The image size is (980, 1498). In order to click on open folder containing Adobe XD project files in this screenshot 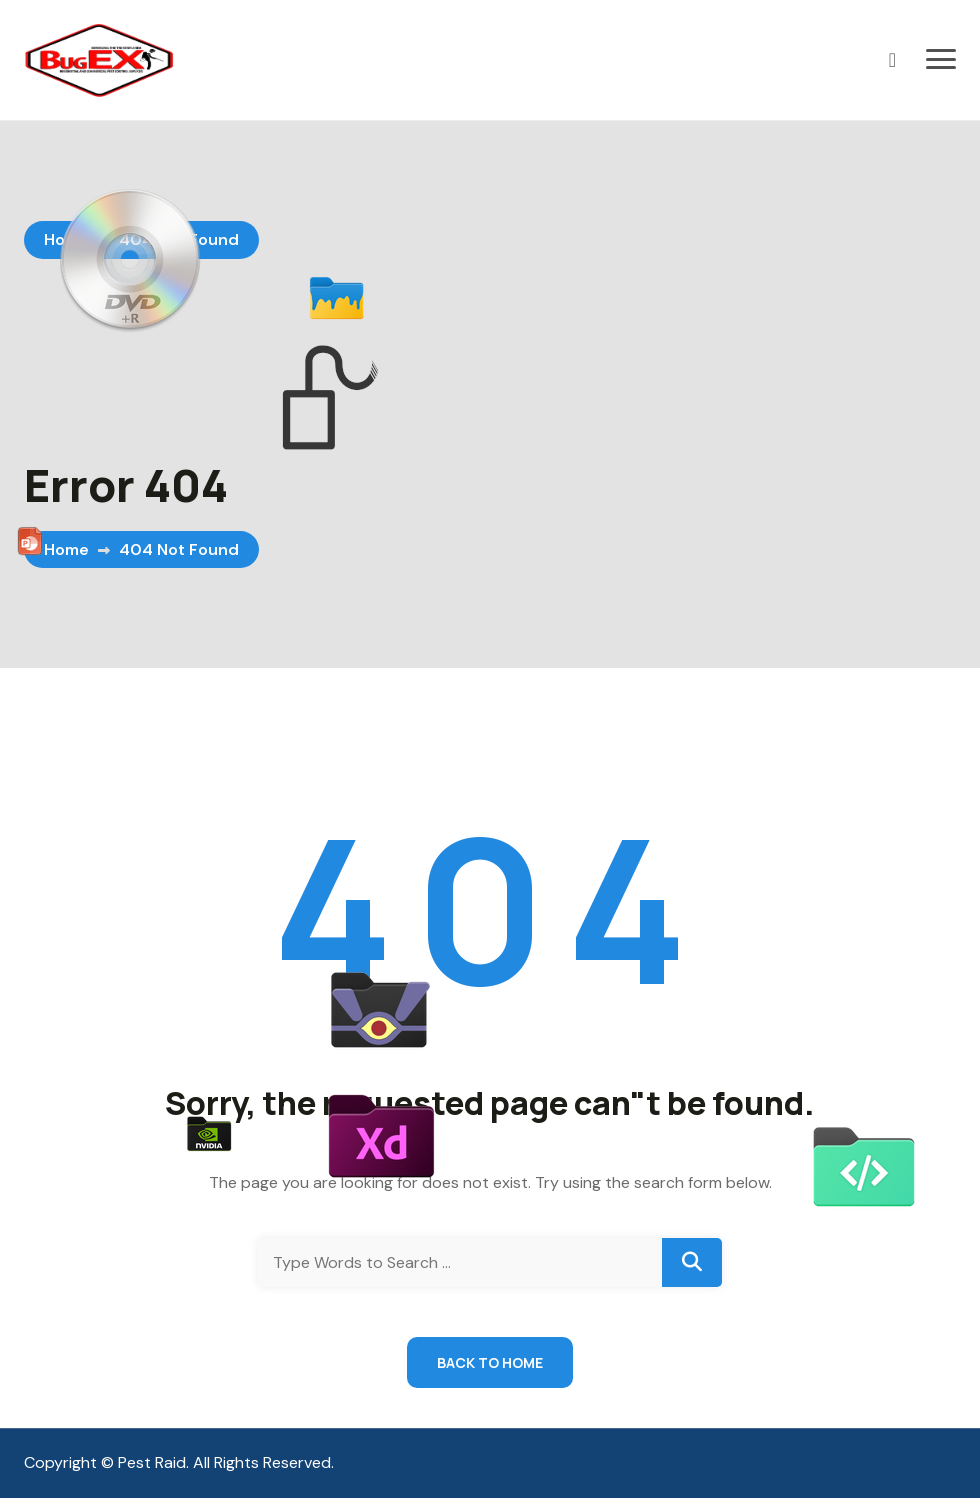, I will do `click(381, 1139)`.